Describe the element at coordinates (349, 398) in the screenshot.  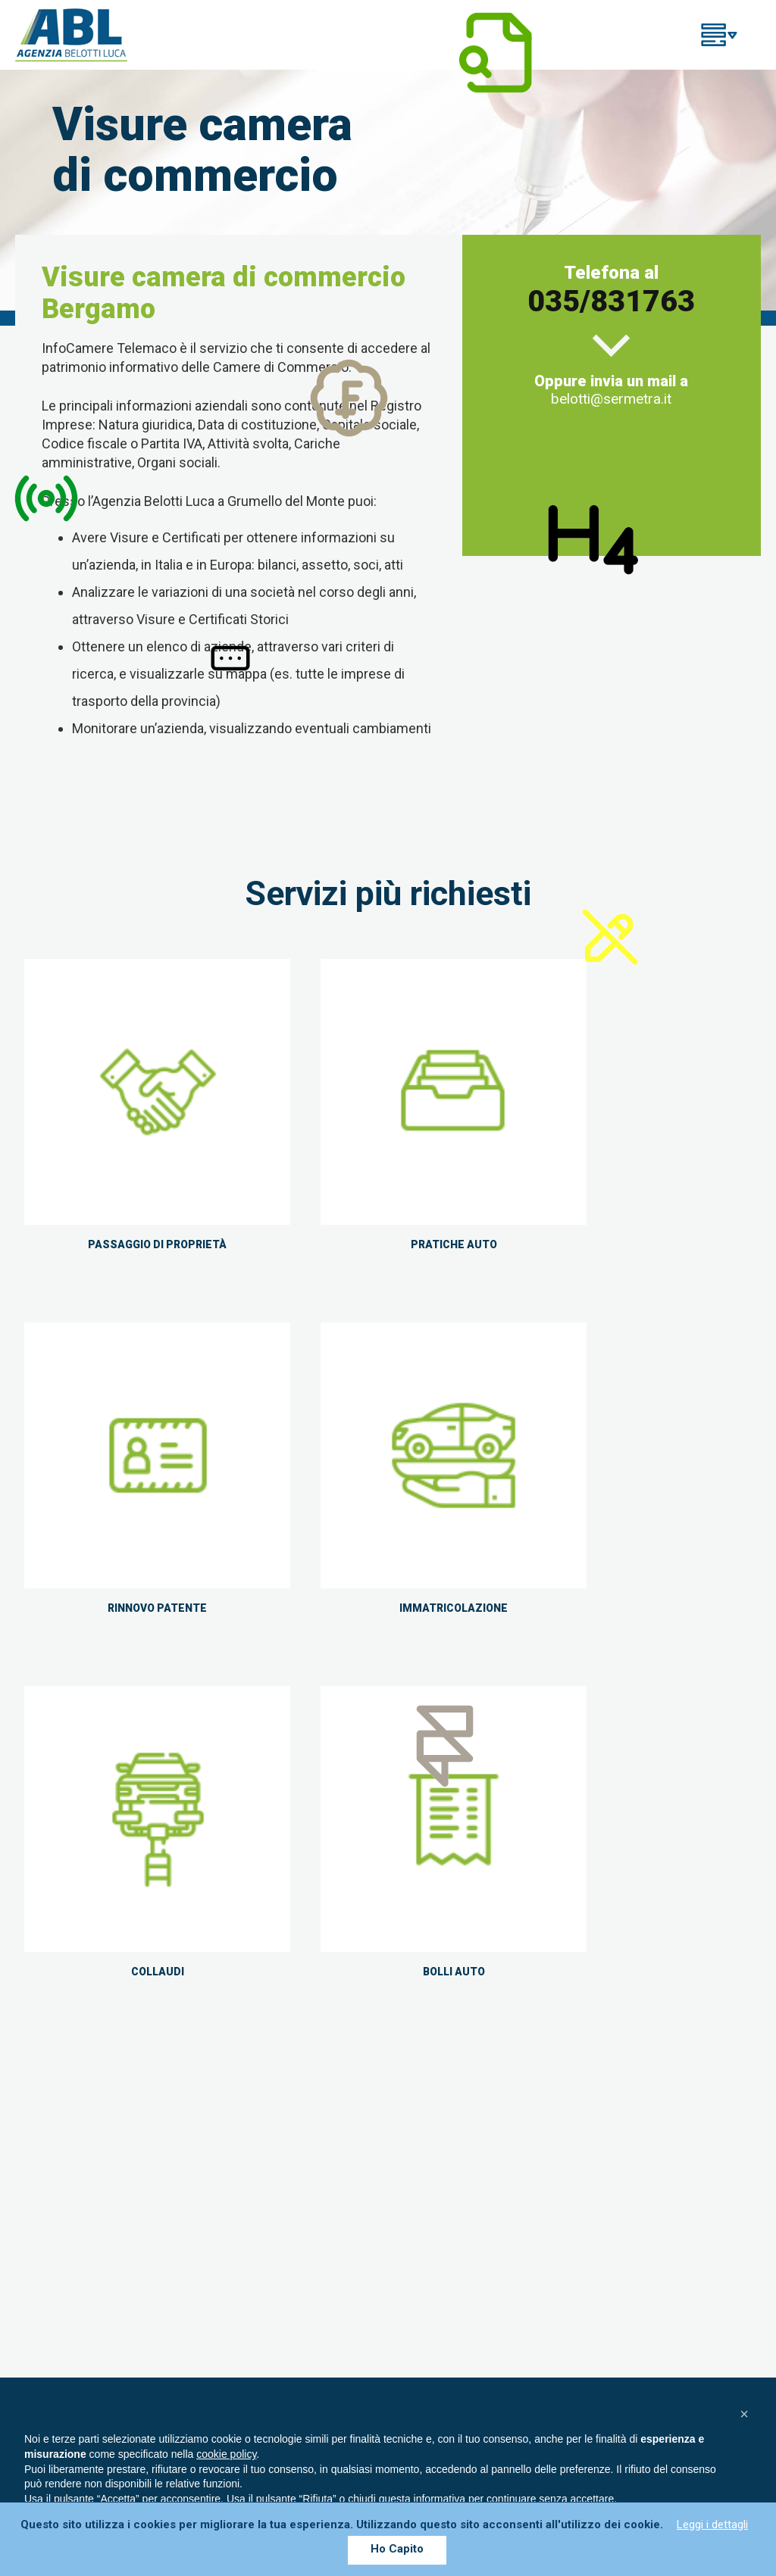
I see `indicates swiss franc currency or pricing` at that location.